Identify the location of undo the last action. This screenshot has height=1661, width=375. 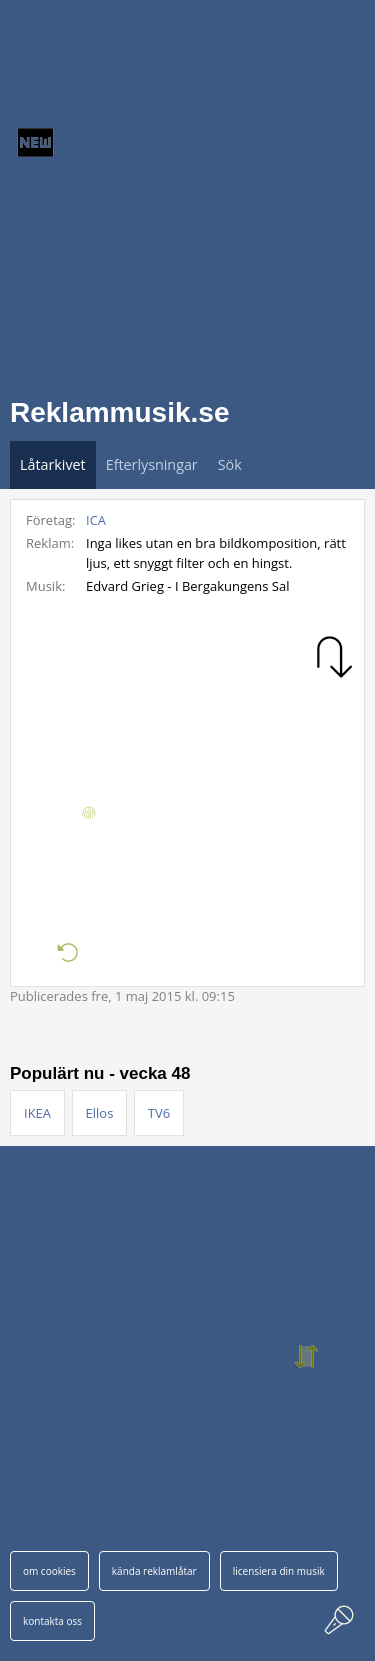
(68, 952).